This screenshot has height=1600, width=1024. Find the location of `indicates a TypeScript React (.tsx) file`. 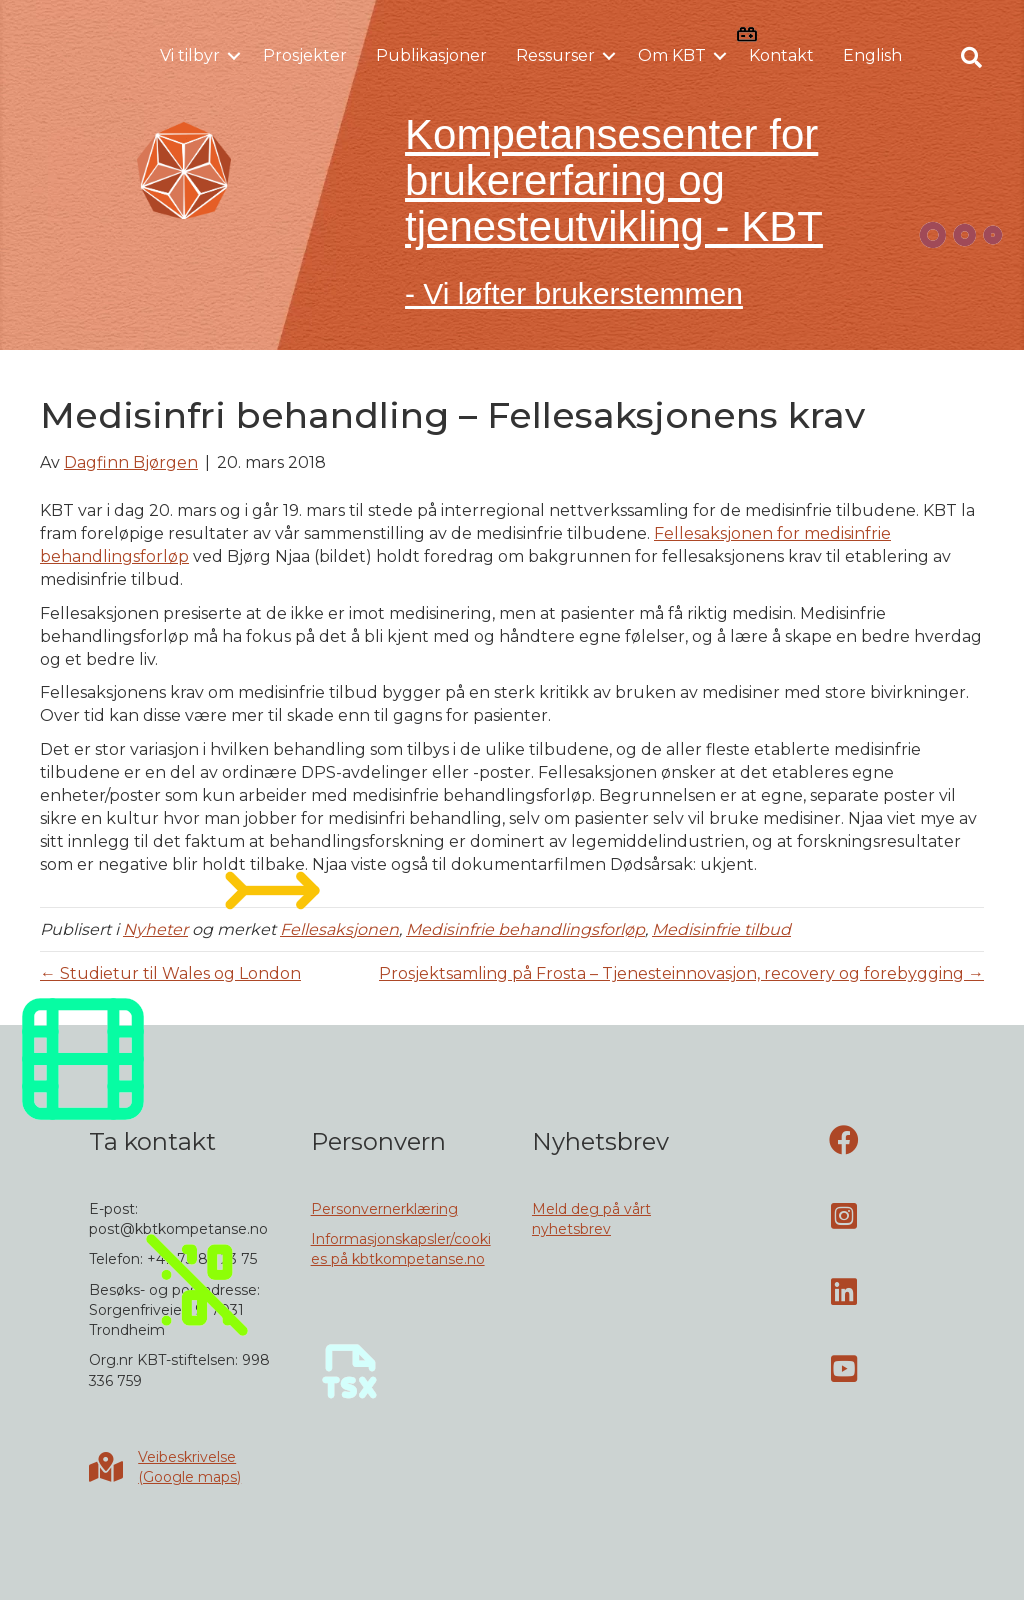

indicates a TypeScript React (.tsx) file is located at coordinates (350, 1373).